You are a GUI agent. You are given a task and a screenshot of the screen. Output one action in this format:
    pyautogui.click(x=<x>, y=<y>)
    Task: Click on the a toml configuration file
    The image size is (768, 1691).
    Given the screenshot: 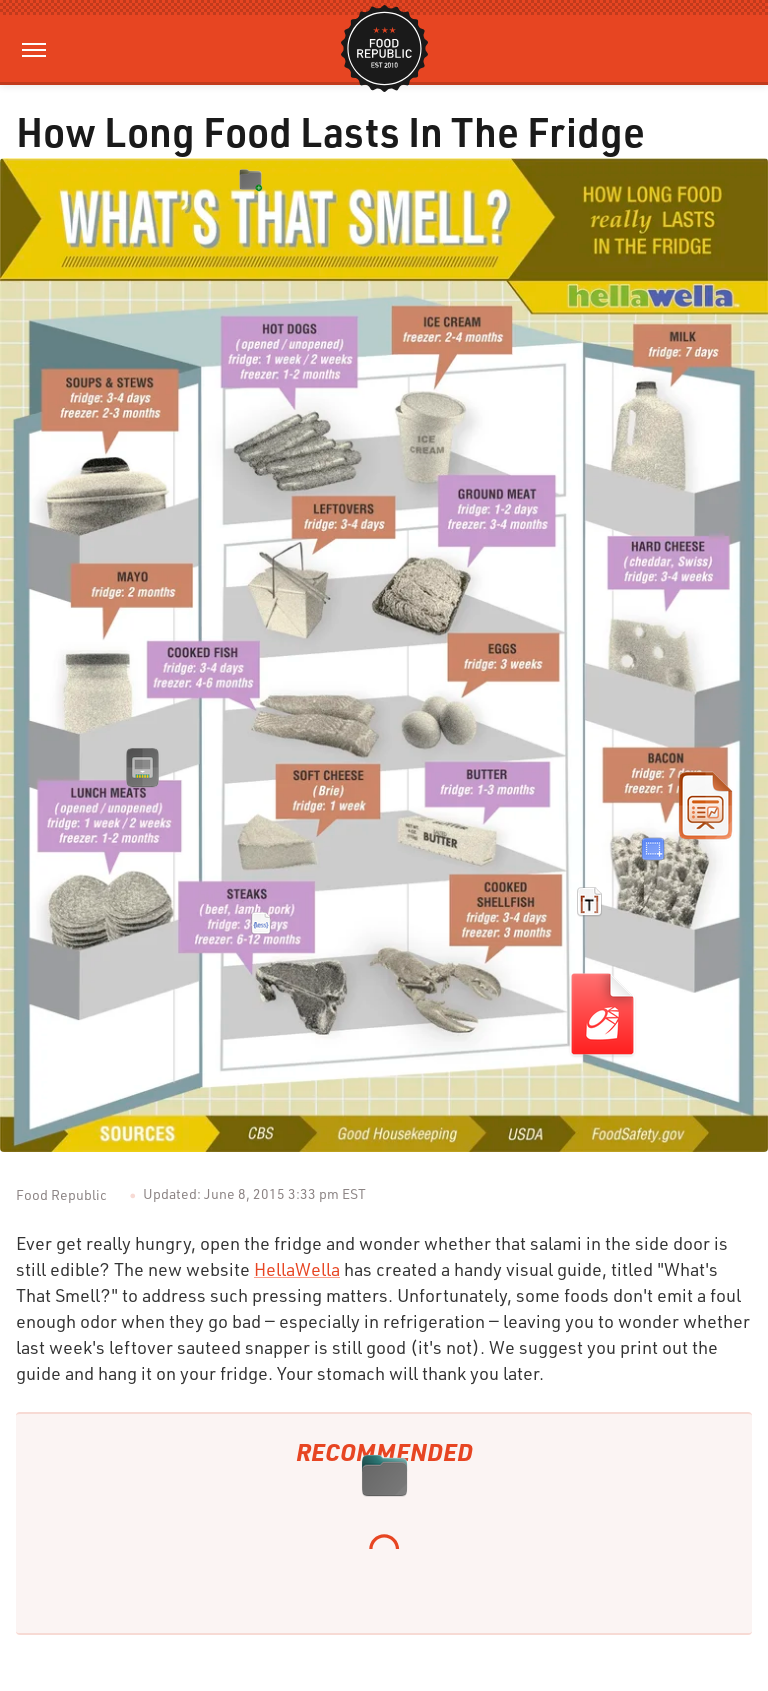 What is the action you would take?
    pyautogui.click(x=589, y=901)
    